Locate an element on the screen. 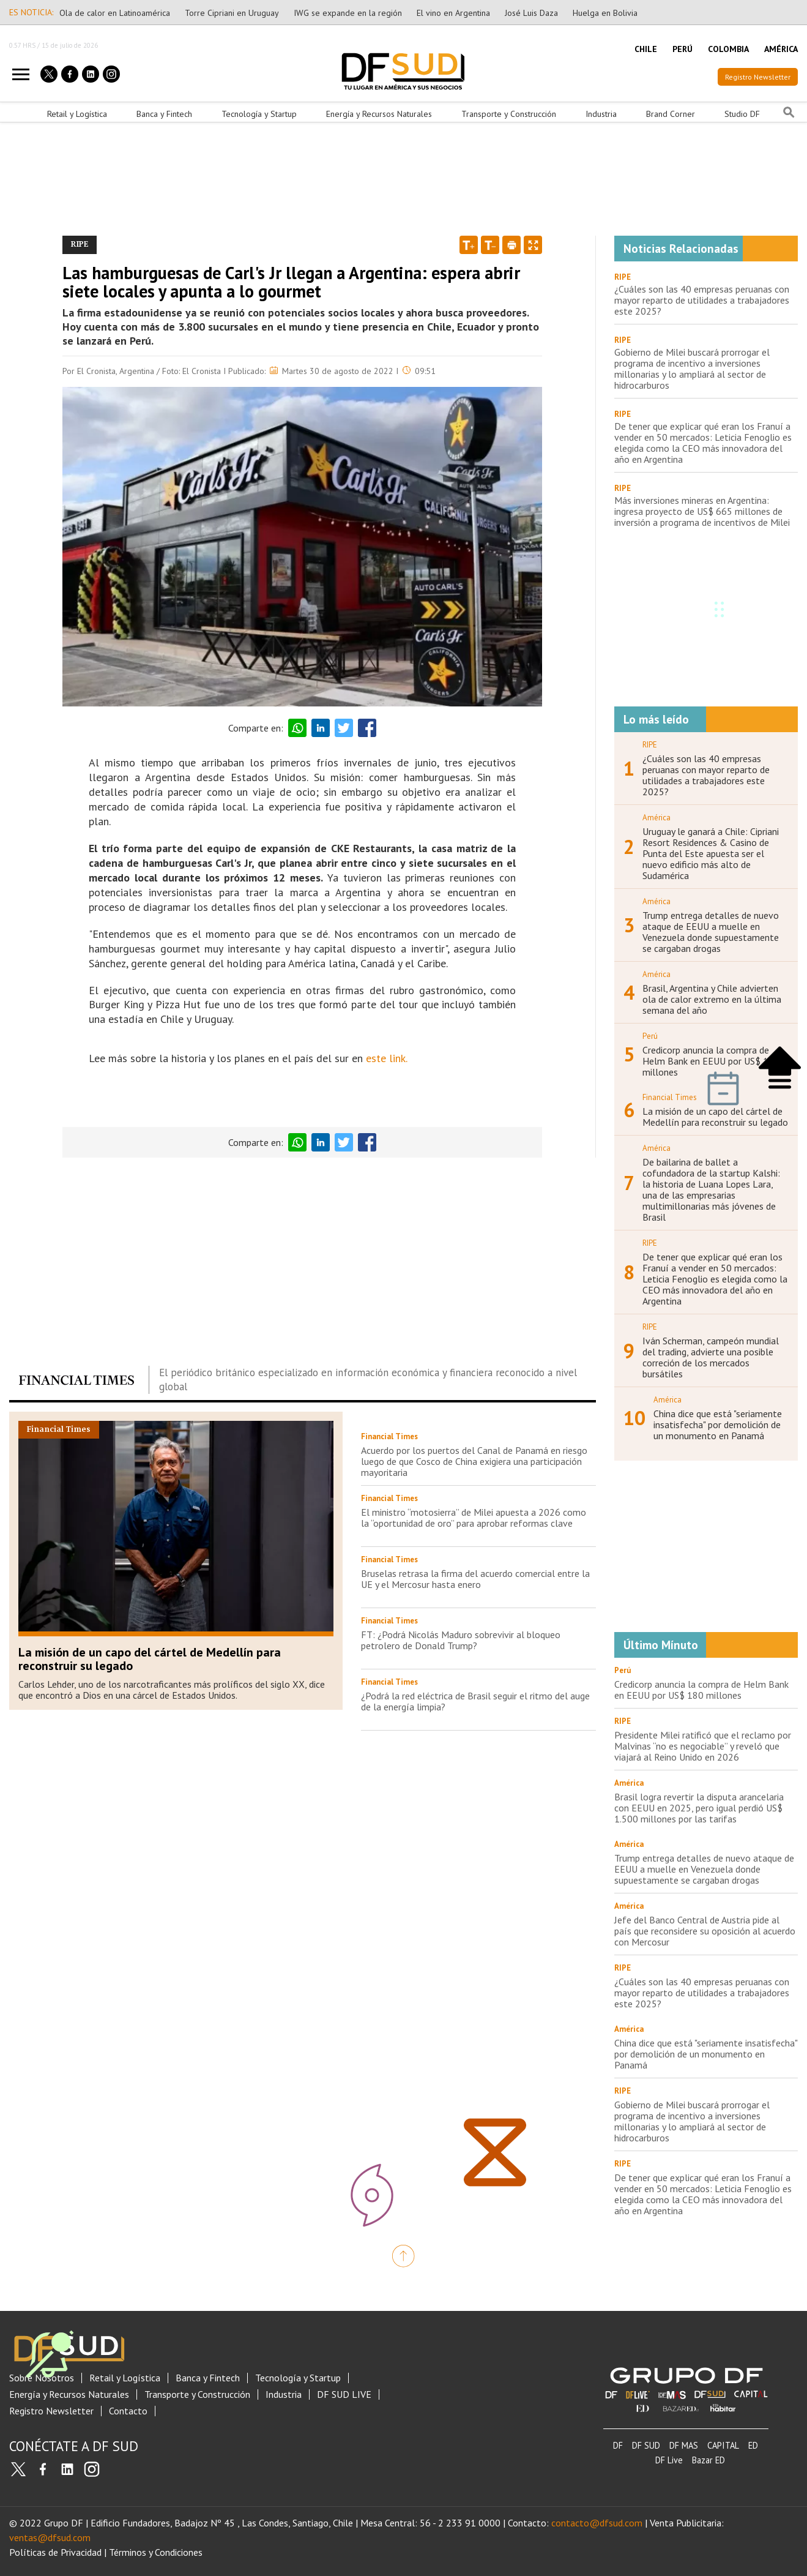 This screenshot has height=2576, width=807. upload file or content is located at coordinates (779, 1069).